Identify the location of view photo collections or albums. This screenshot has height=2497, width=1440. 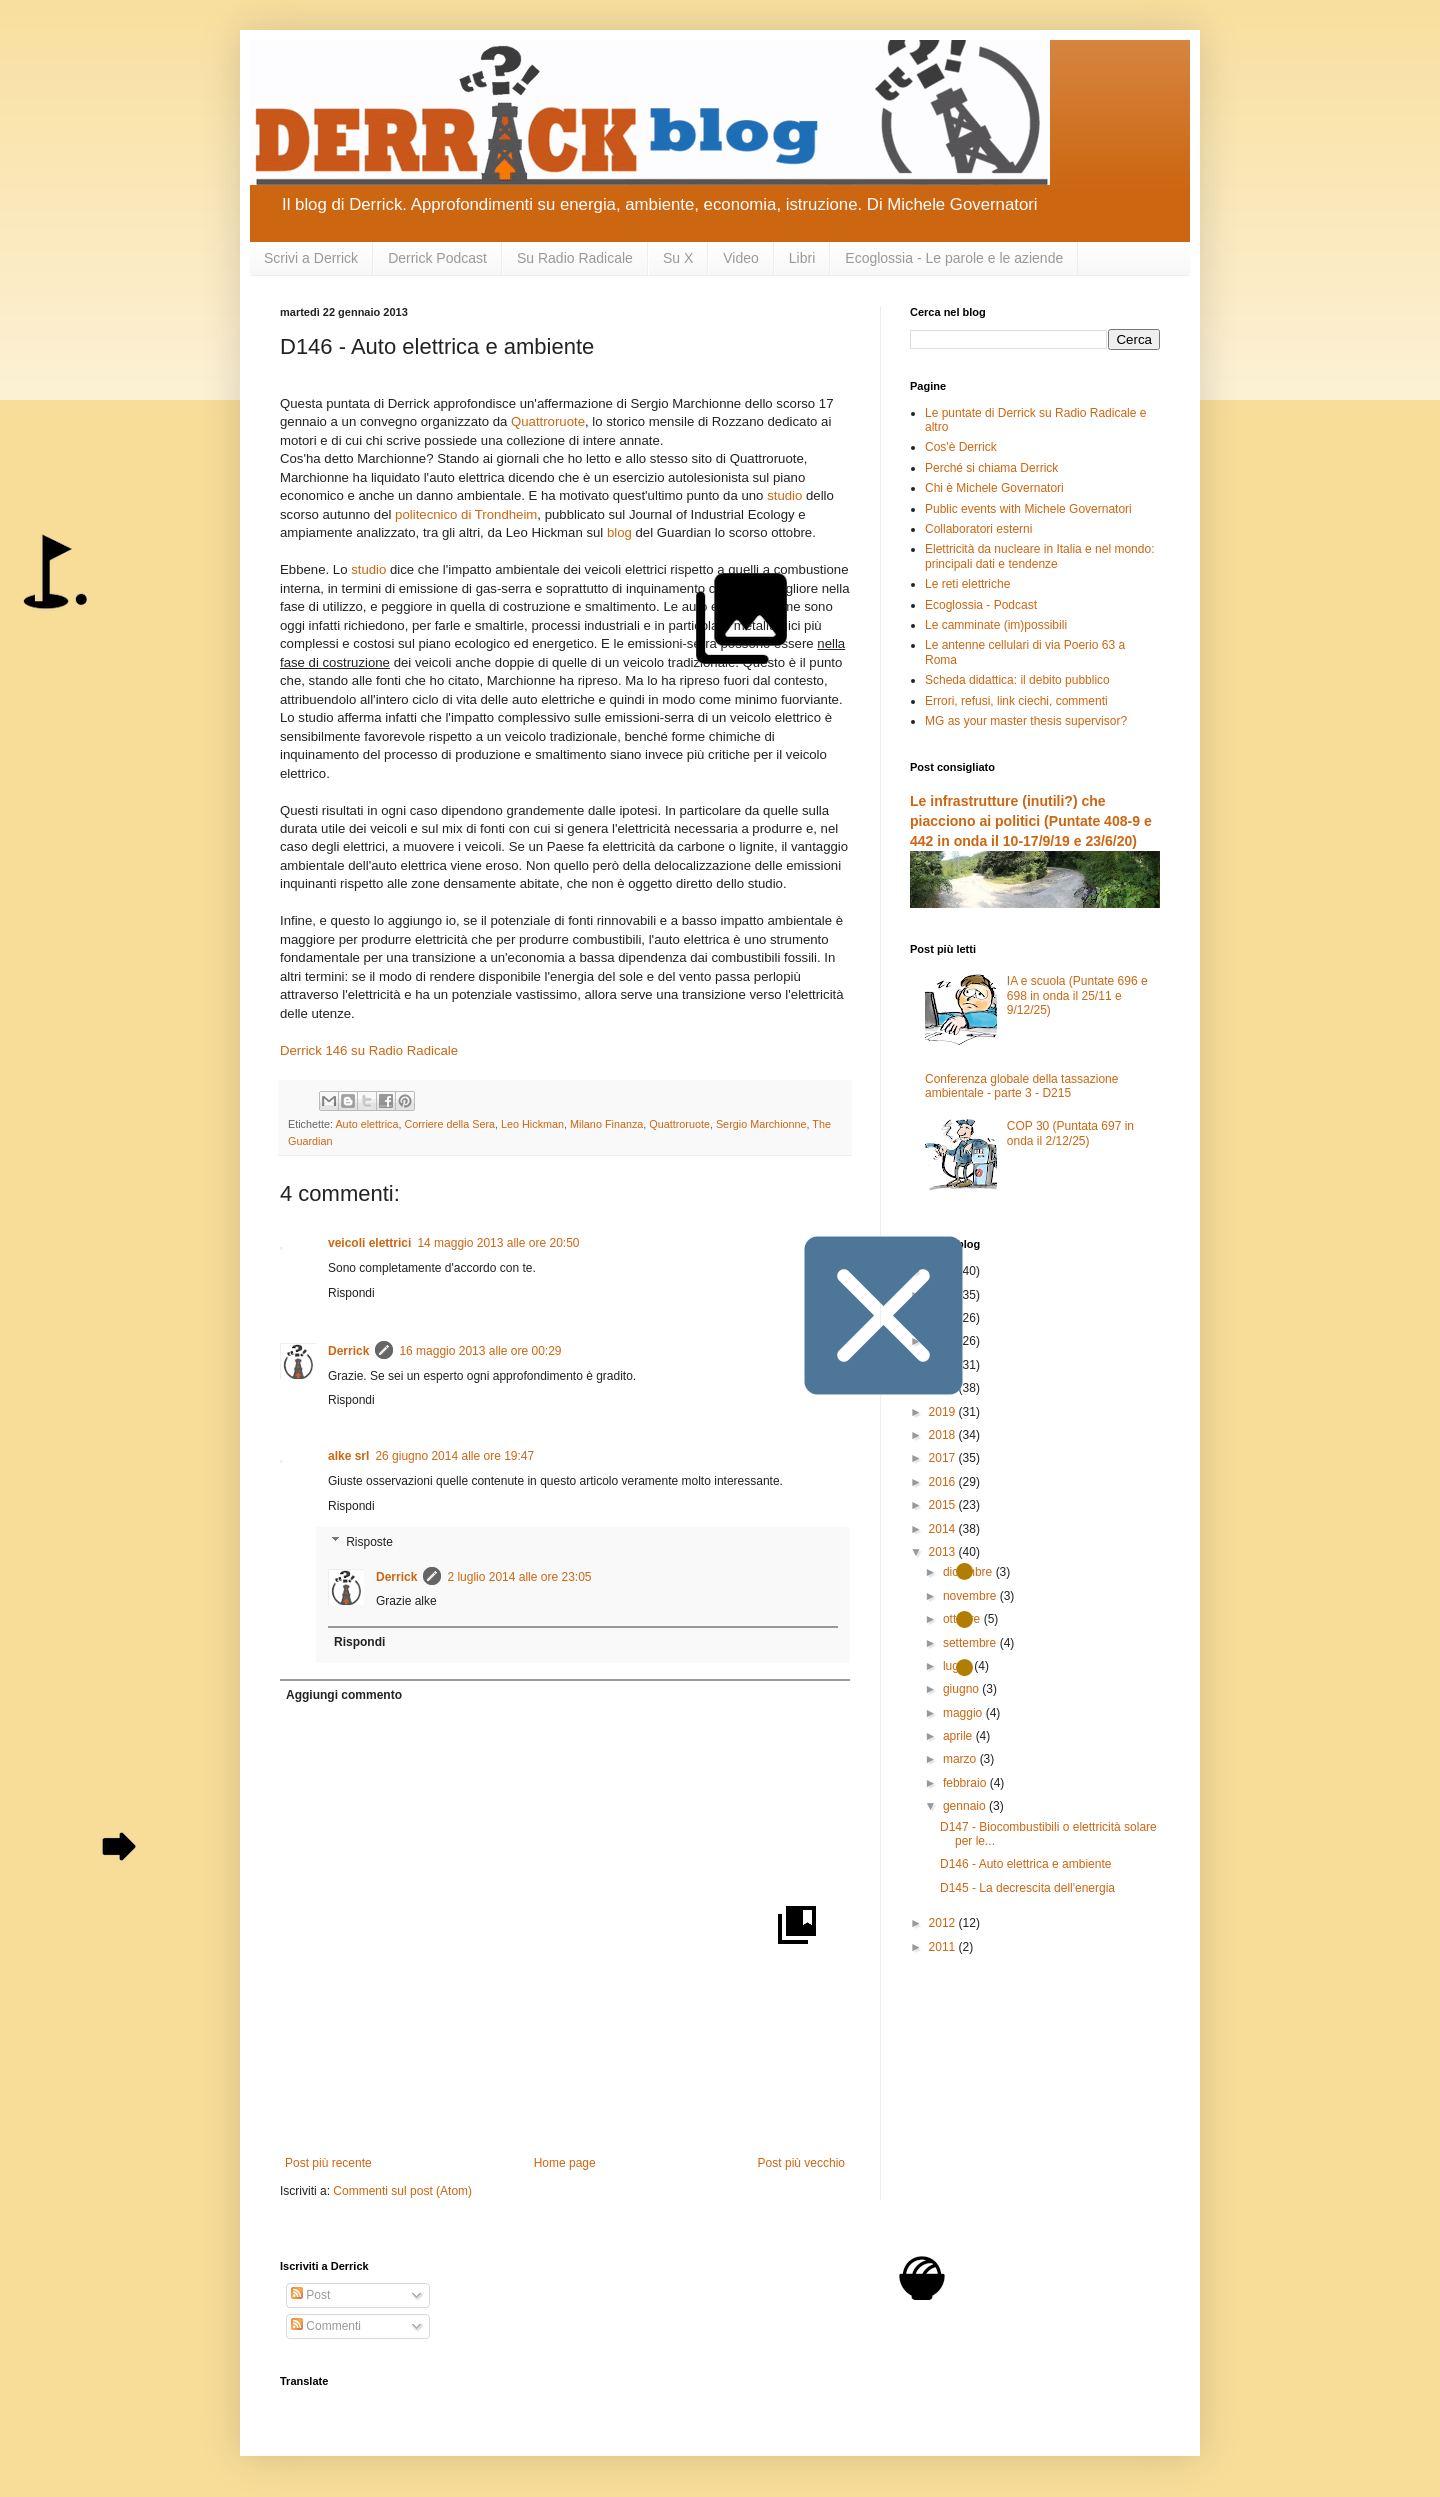
(741, 618).